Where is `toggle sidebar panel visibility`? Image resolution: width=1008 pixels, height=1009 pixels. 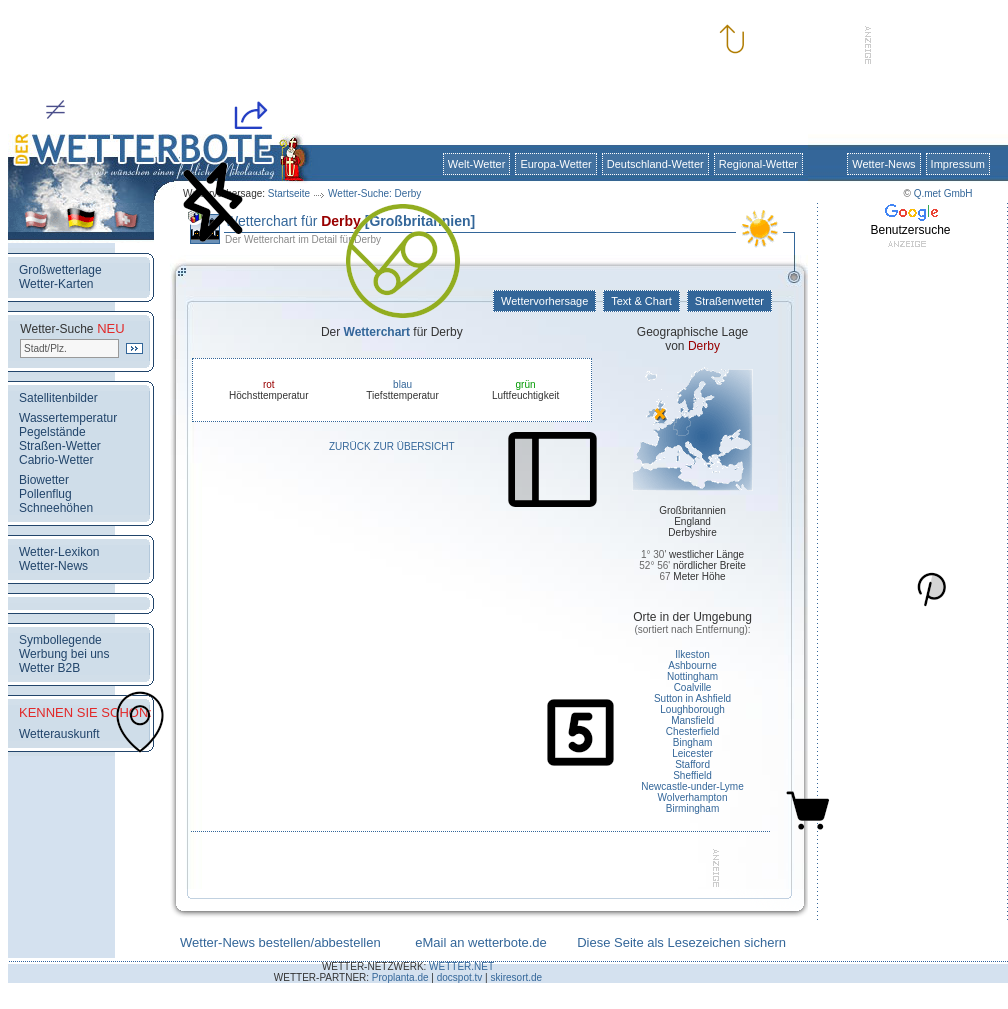
toggle sidebar panel visibility is located at coordinates (552, 469).